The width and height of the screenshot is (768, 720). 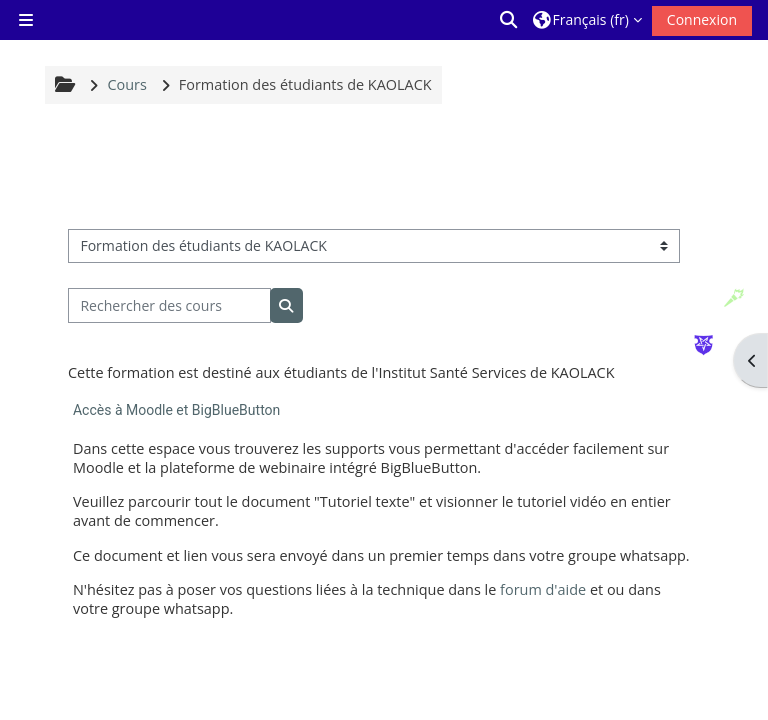 What do you see at coordinates (734, 297) in the screenshot?
I see `toggle flashlight or torch mode` at bounding box center [734, 297].